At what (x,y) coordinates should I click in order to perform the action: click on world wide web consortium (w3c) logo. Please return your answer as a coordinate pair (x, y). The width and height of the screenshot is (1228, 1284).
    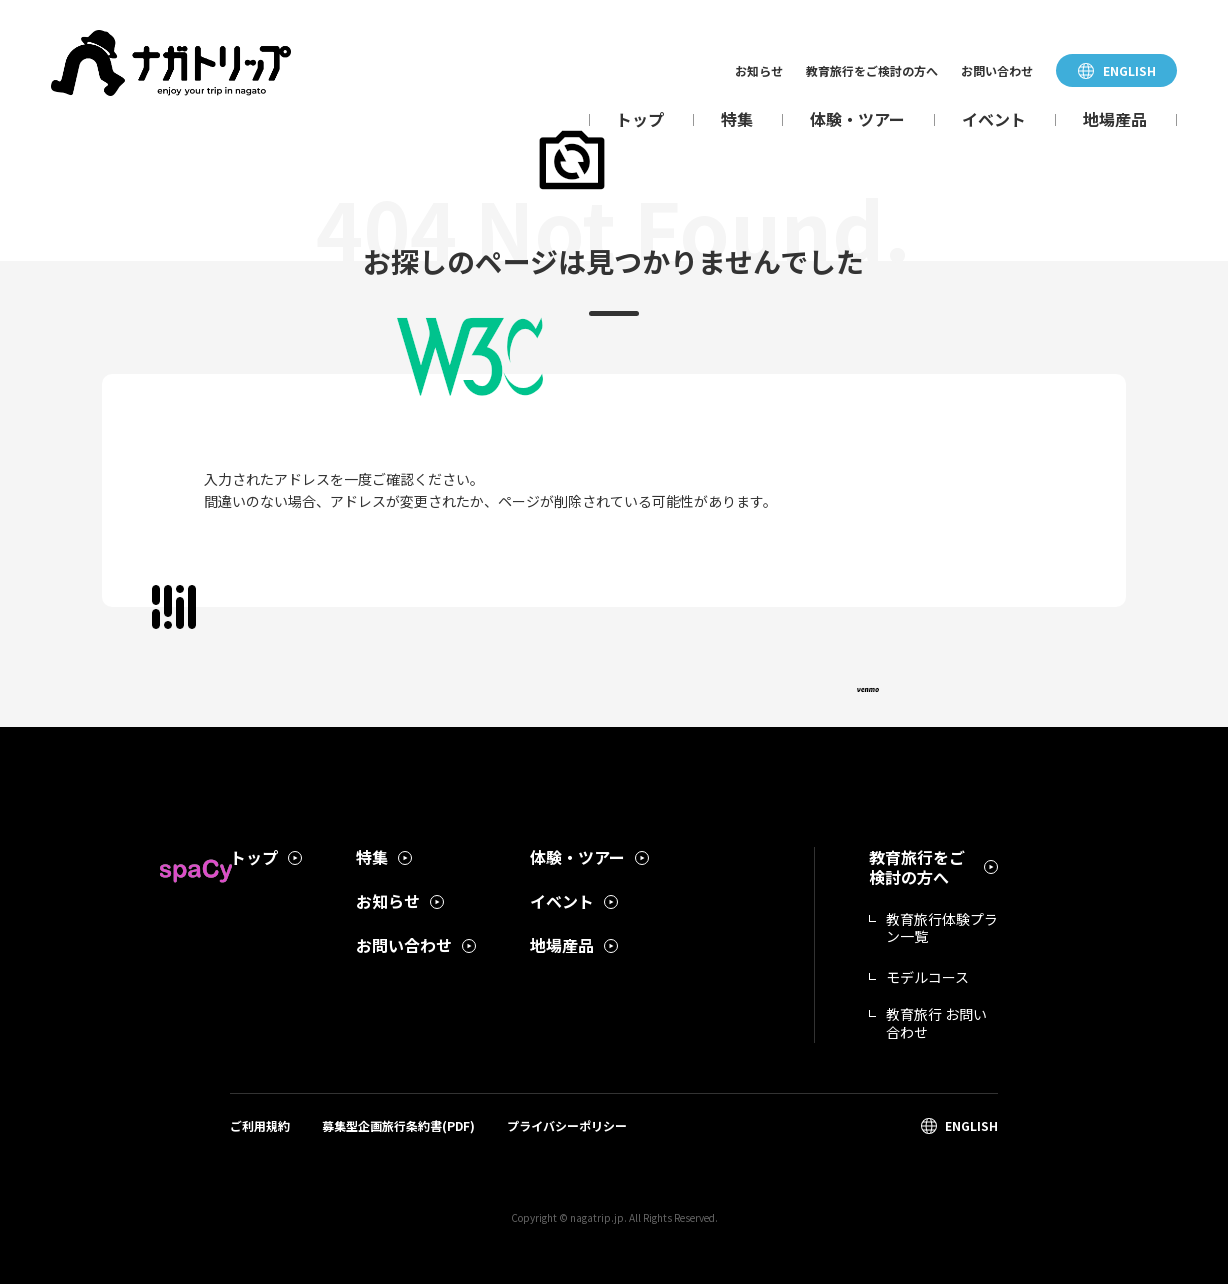
    Looking at the image, I should click on (470, 354).